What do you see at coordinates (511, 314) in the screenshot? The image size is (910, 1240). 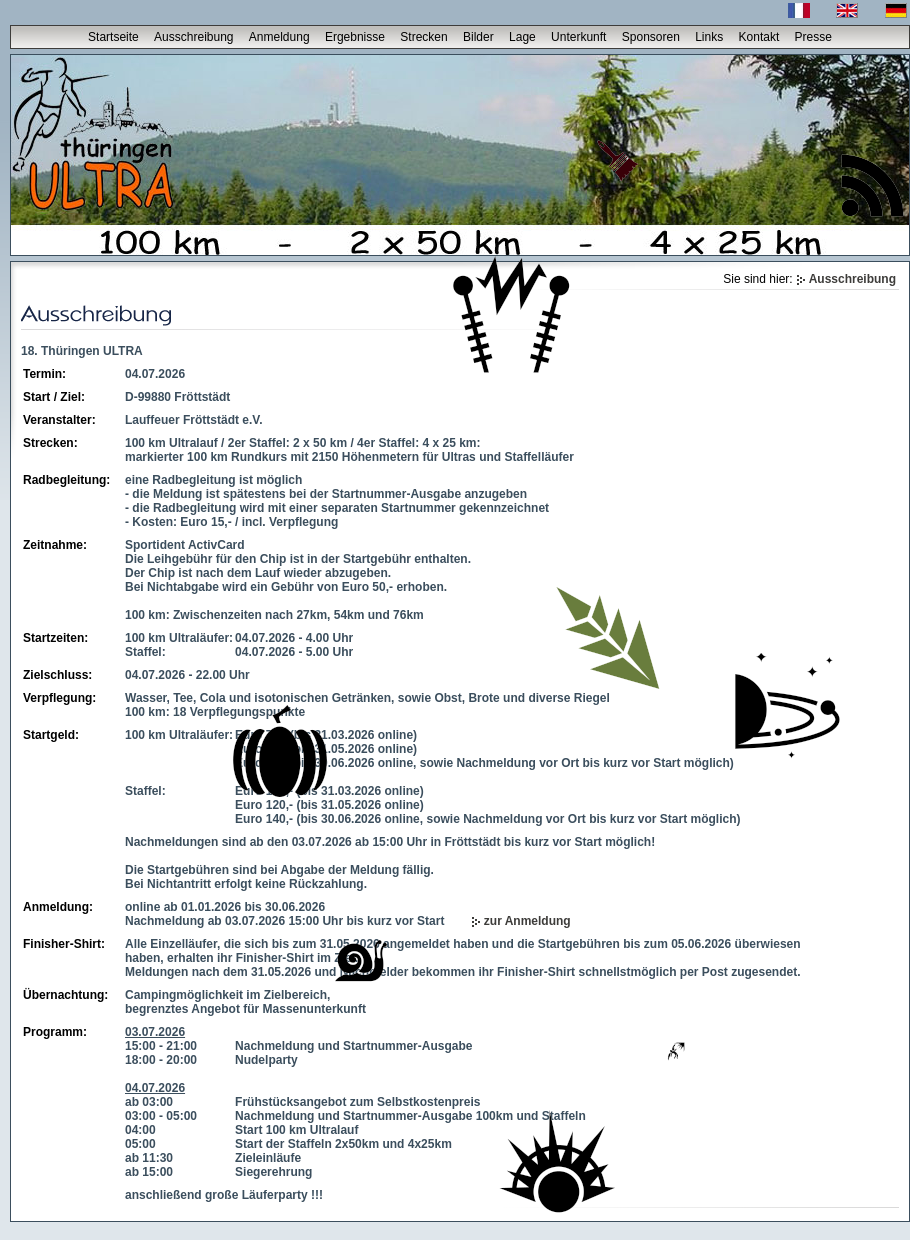 I see `indicates electrical discharge or power surge` at bounding box center [511, 314].